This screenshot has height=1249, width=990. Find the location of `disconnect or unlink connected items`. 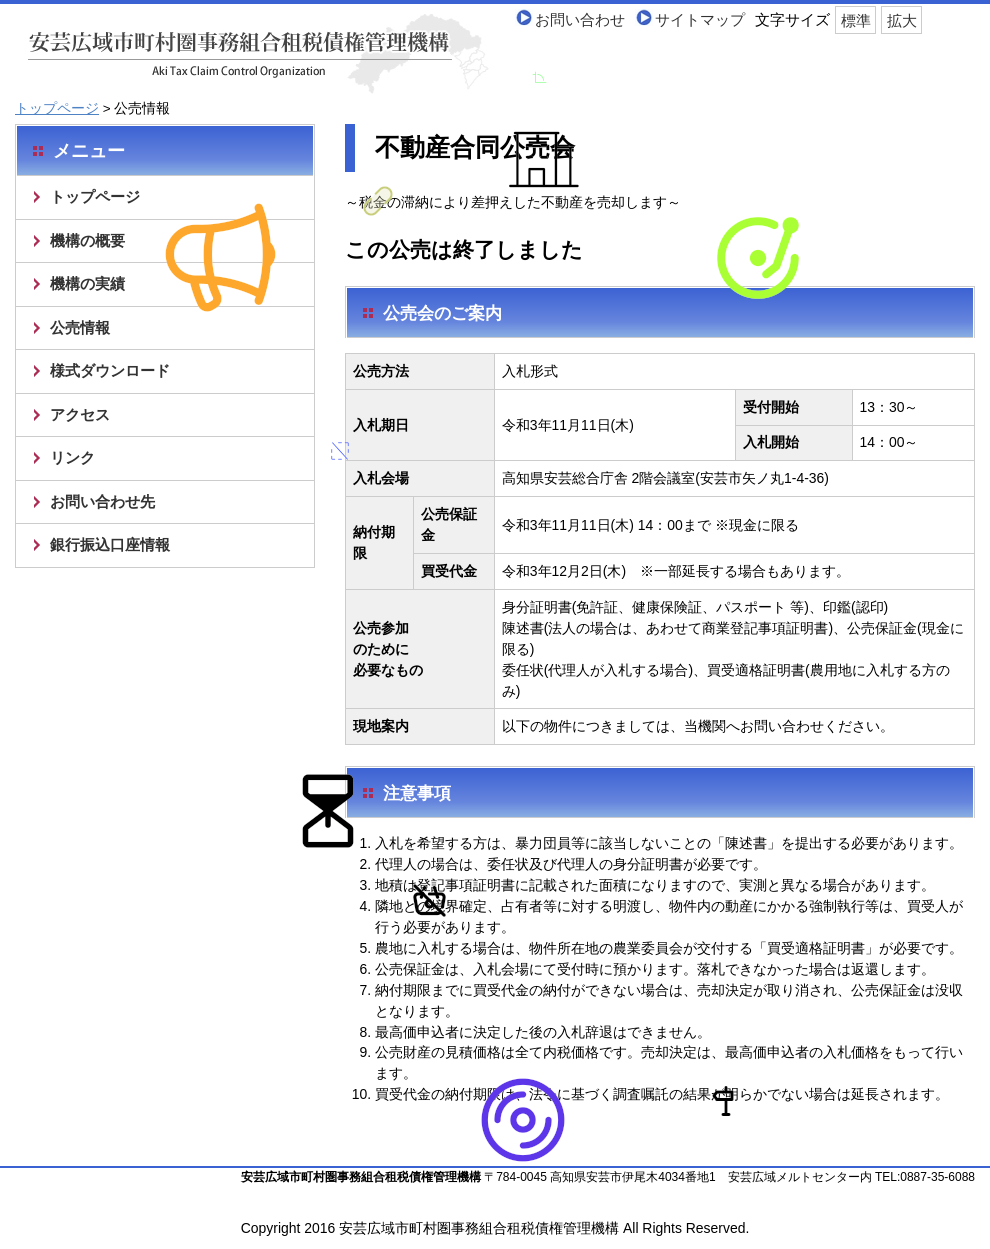

disconnect or unlink connected items is located at coordinates (378, 201).